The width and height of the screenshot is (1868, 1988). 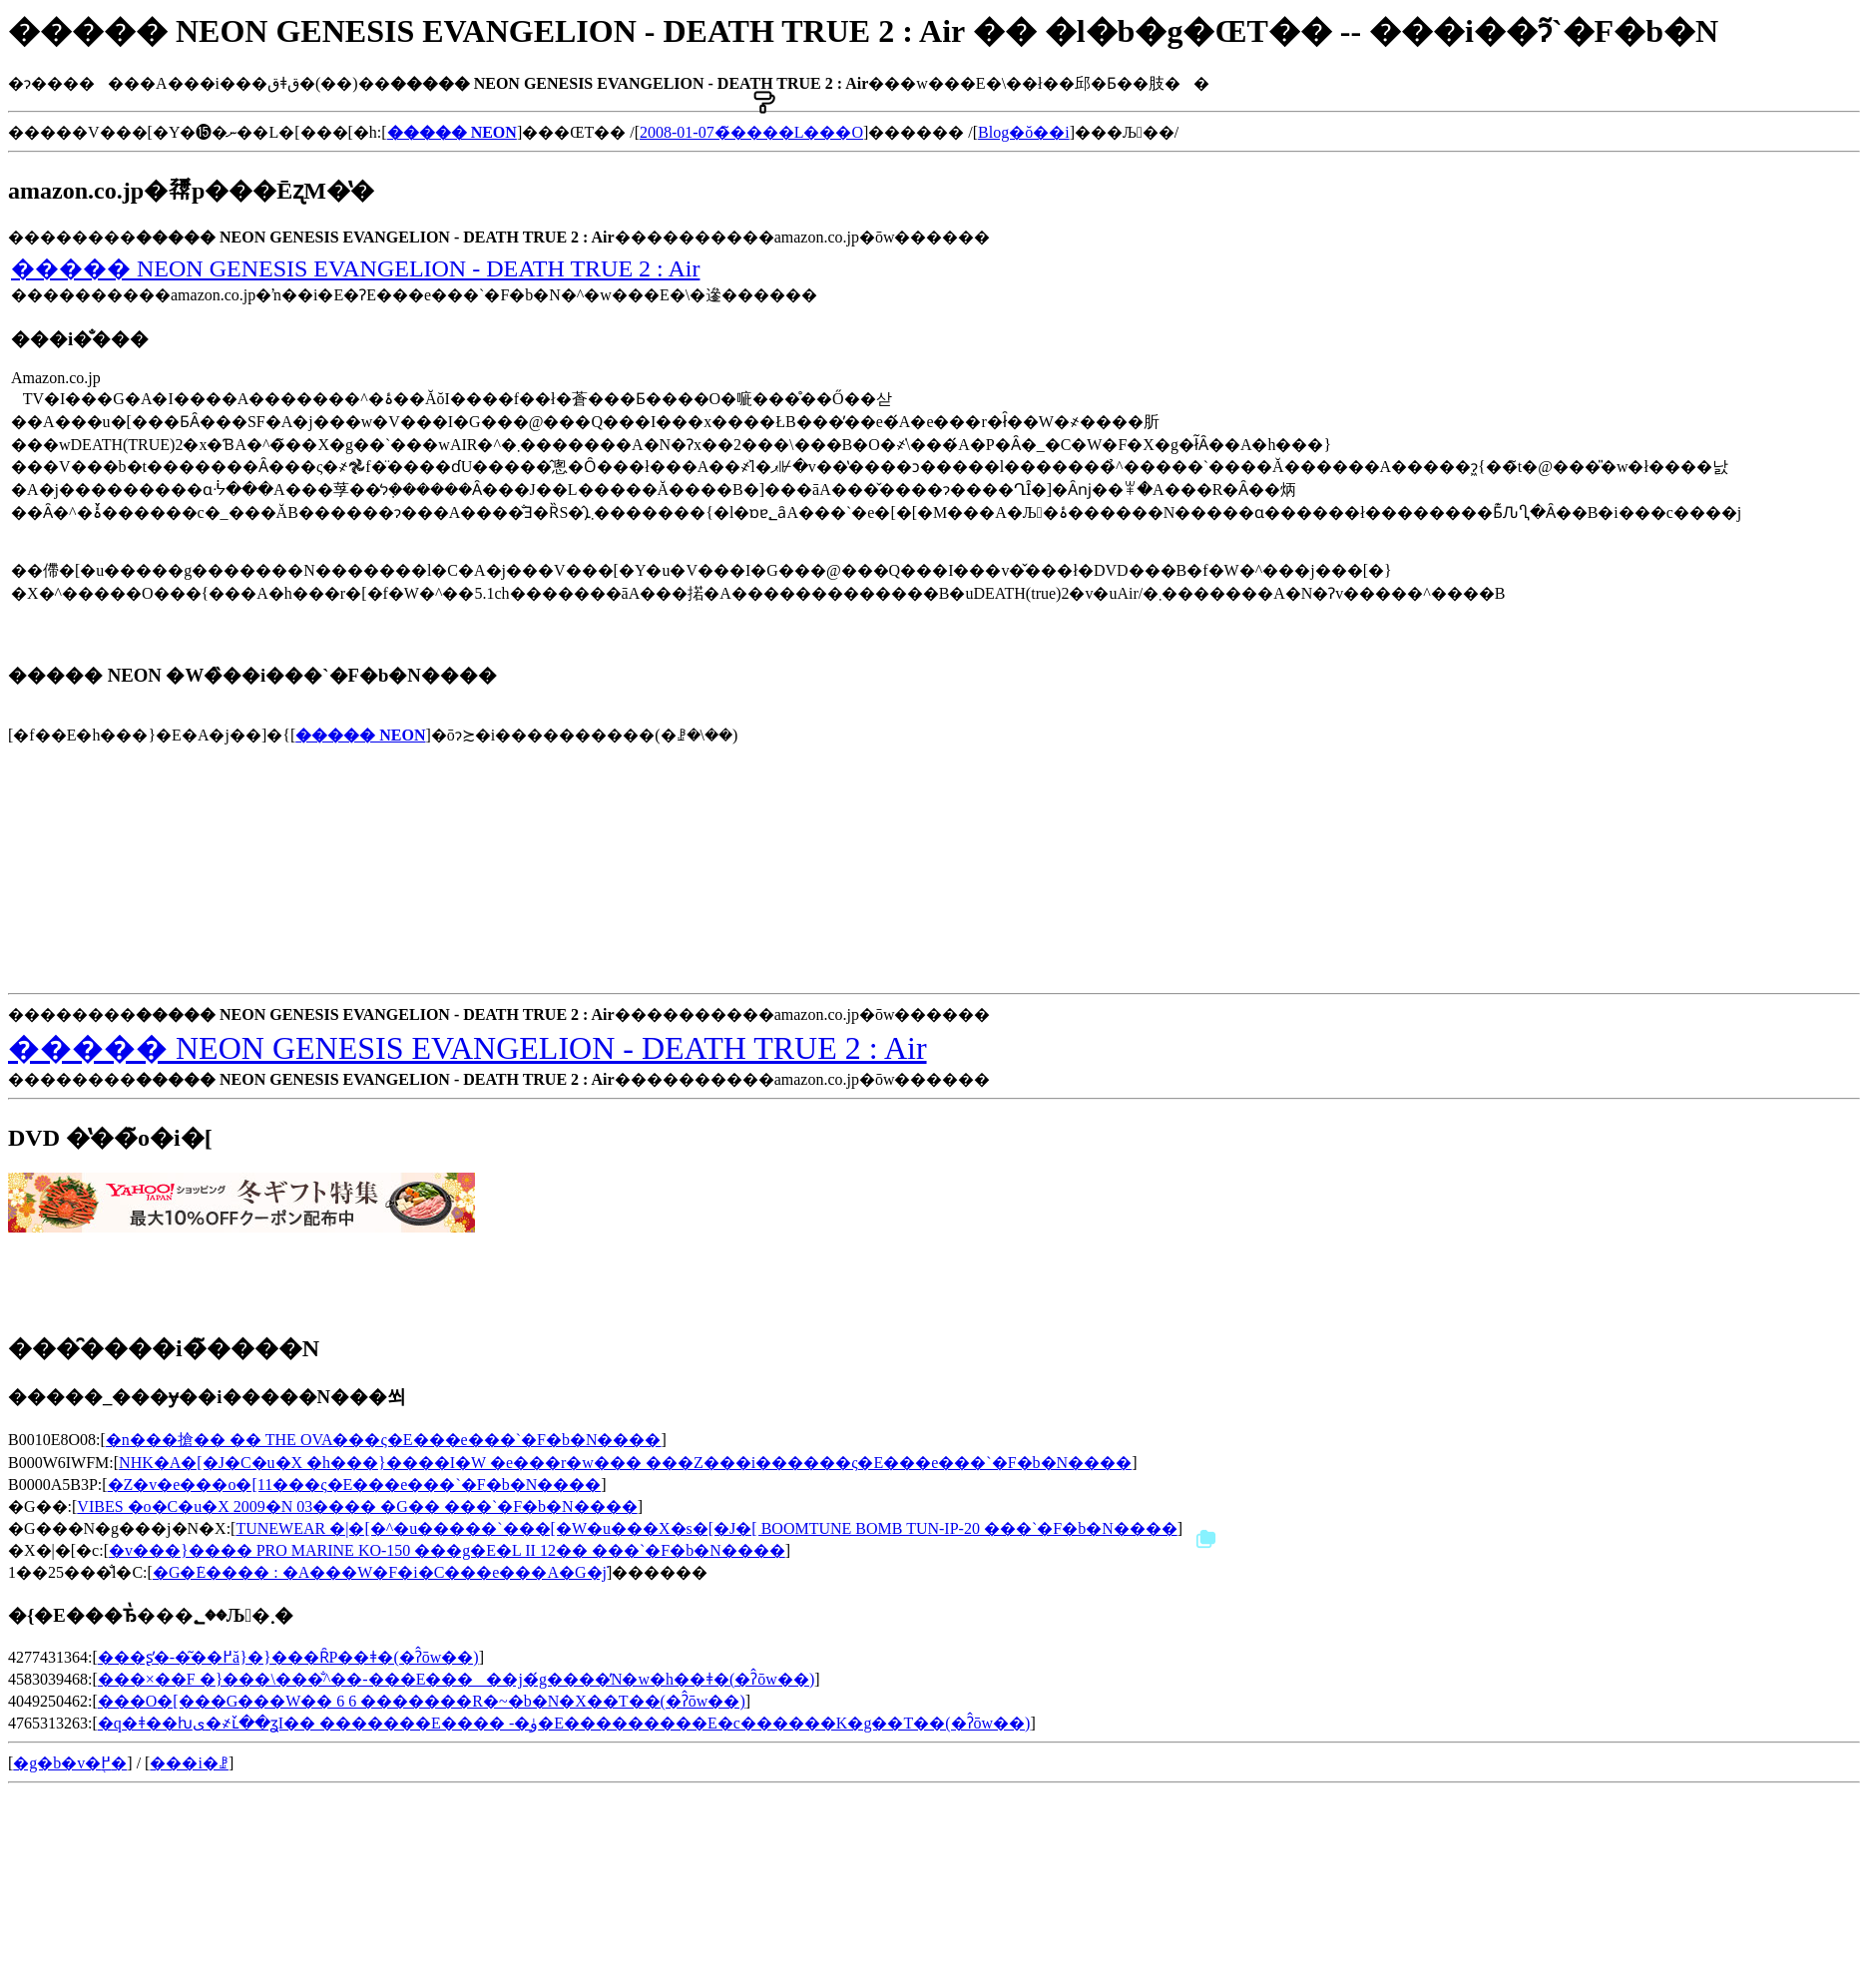 I want to click on access painting or drawing tools, so click(x=762, y=102).